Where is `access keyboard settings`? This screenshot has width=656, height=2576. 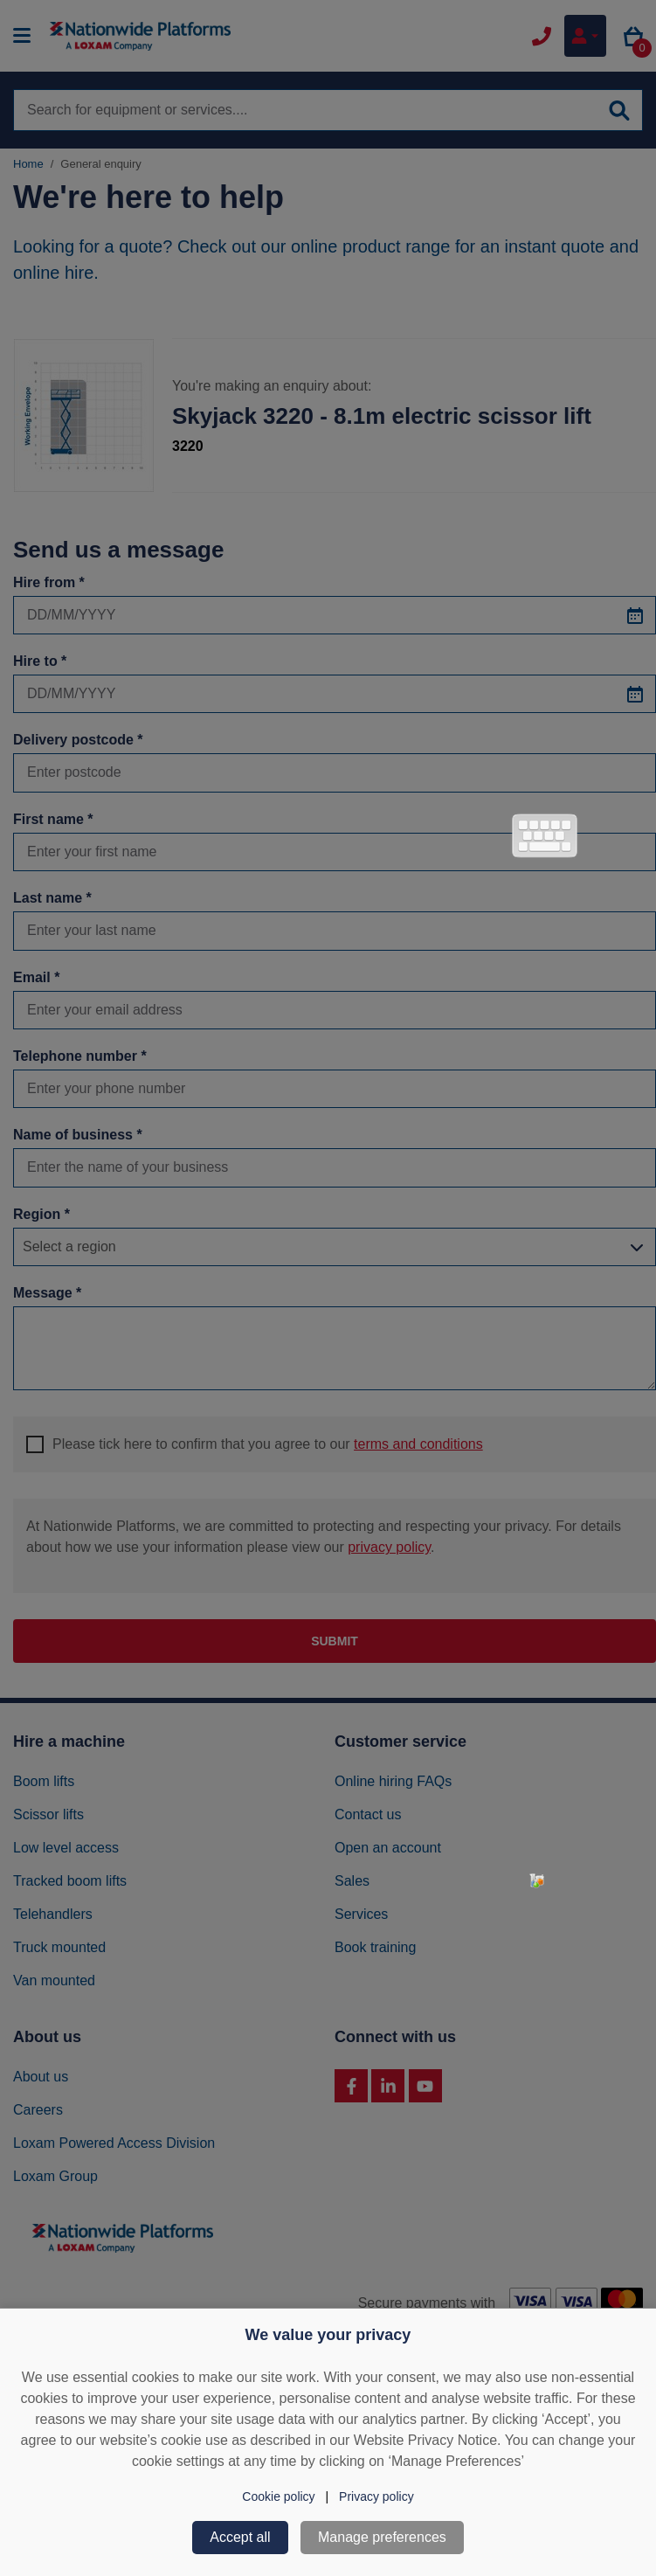
access keyboard settings is located at coordinates (544, 835).